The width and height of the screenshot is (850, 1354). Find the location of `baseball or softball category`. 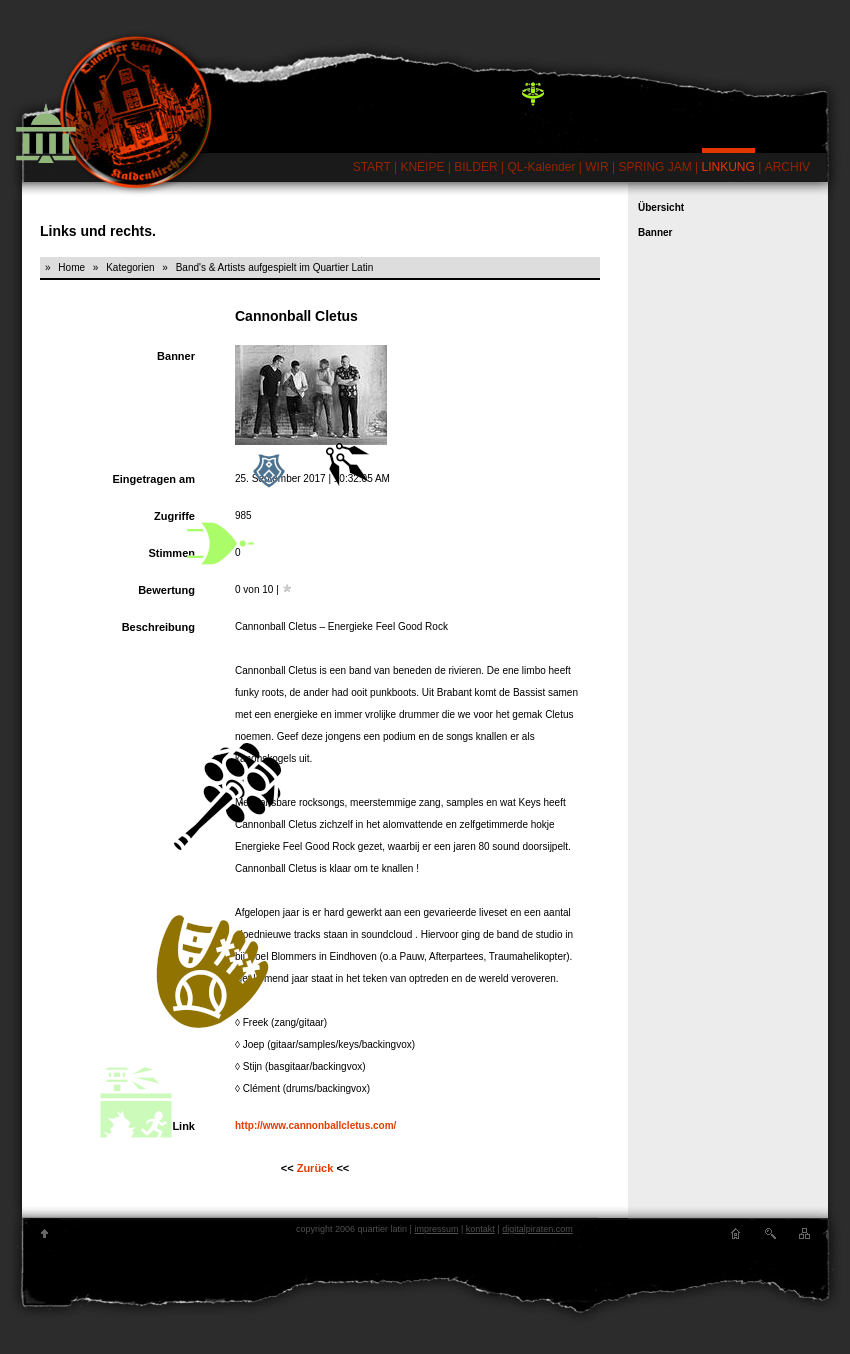

baseball or softball category is located at coordinates (212, 971).